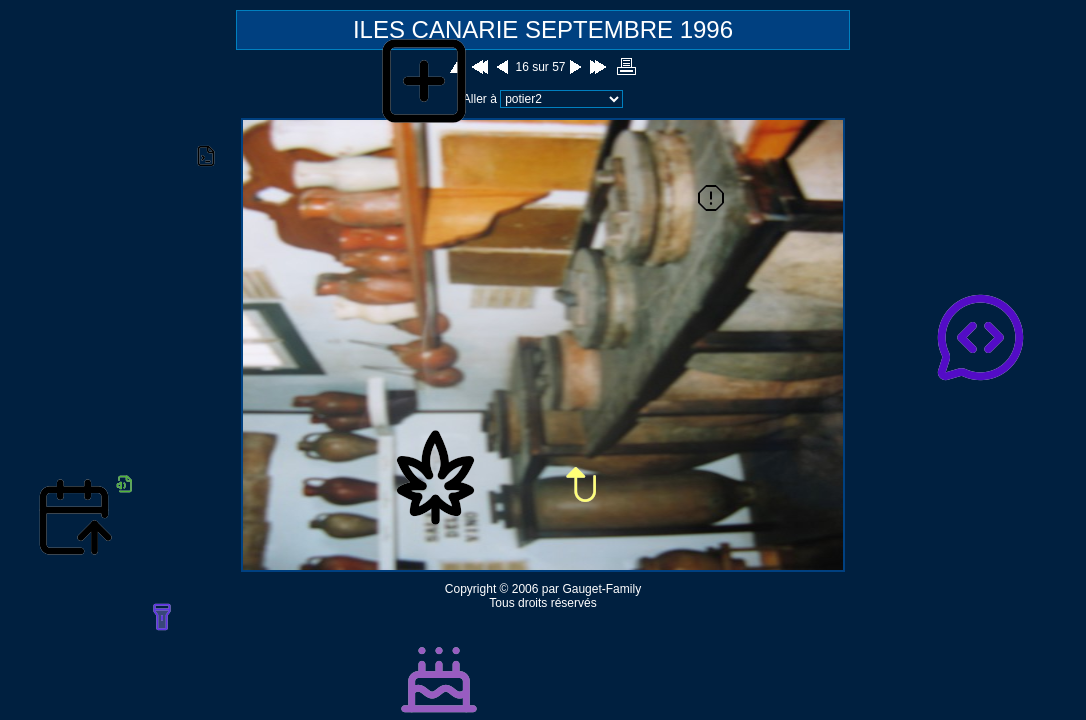  Describe the element at coordinates (162, 617) in the screenshot. I see `toggle flashlight on/off` at that location.